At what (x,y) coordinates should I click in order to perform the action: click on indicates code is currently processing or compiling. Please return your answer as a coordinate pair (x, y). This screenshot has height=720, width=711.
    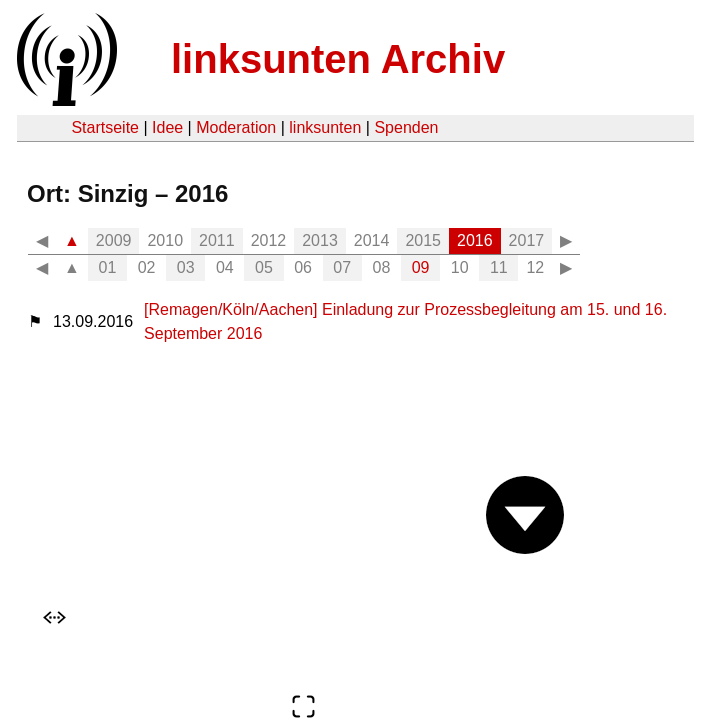
    Looking at the image, I should click on (54, 617).